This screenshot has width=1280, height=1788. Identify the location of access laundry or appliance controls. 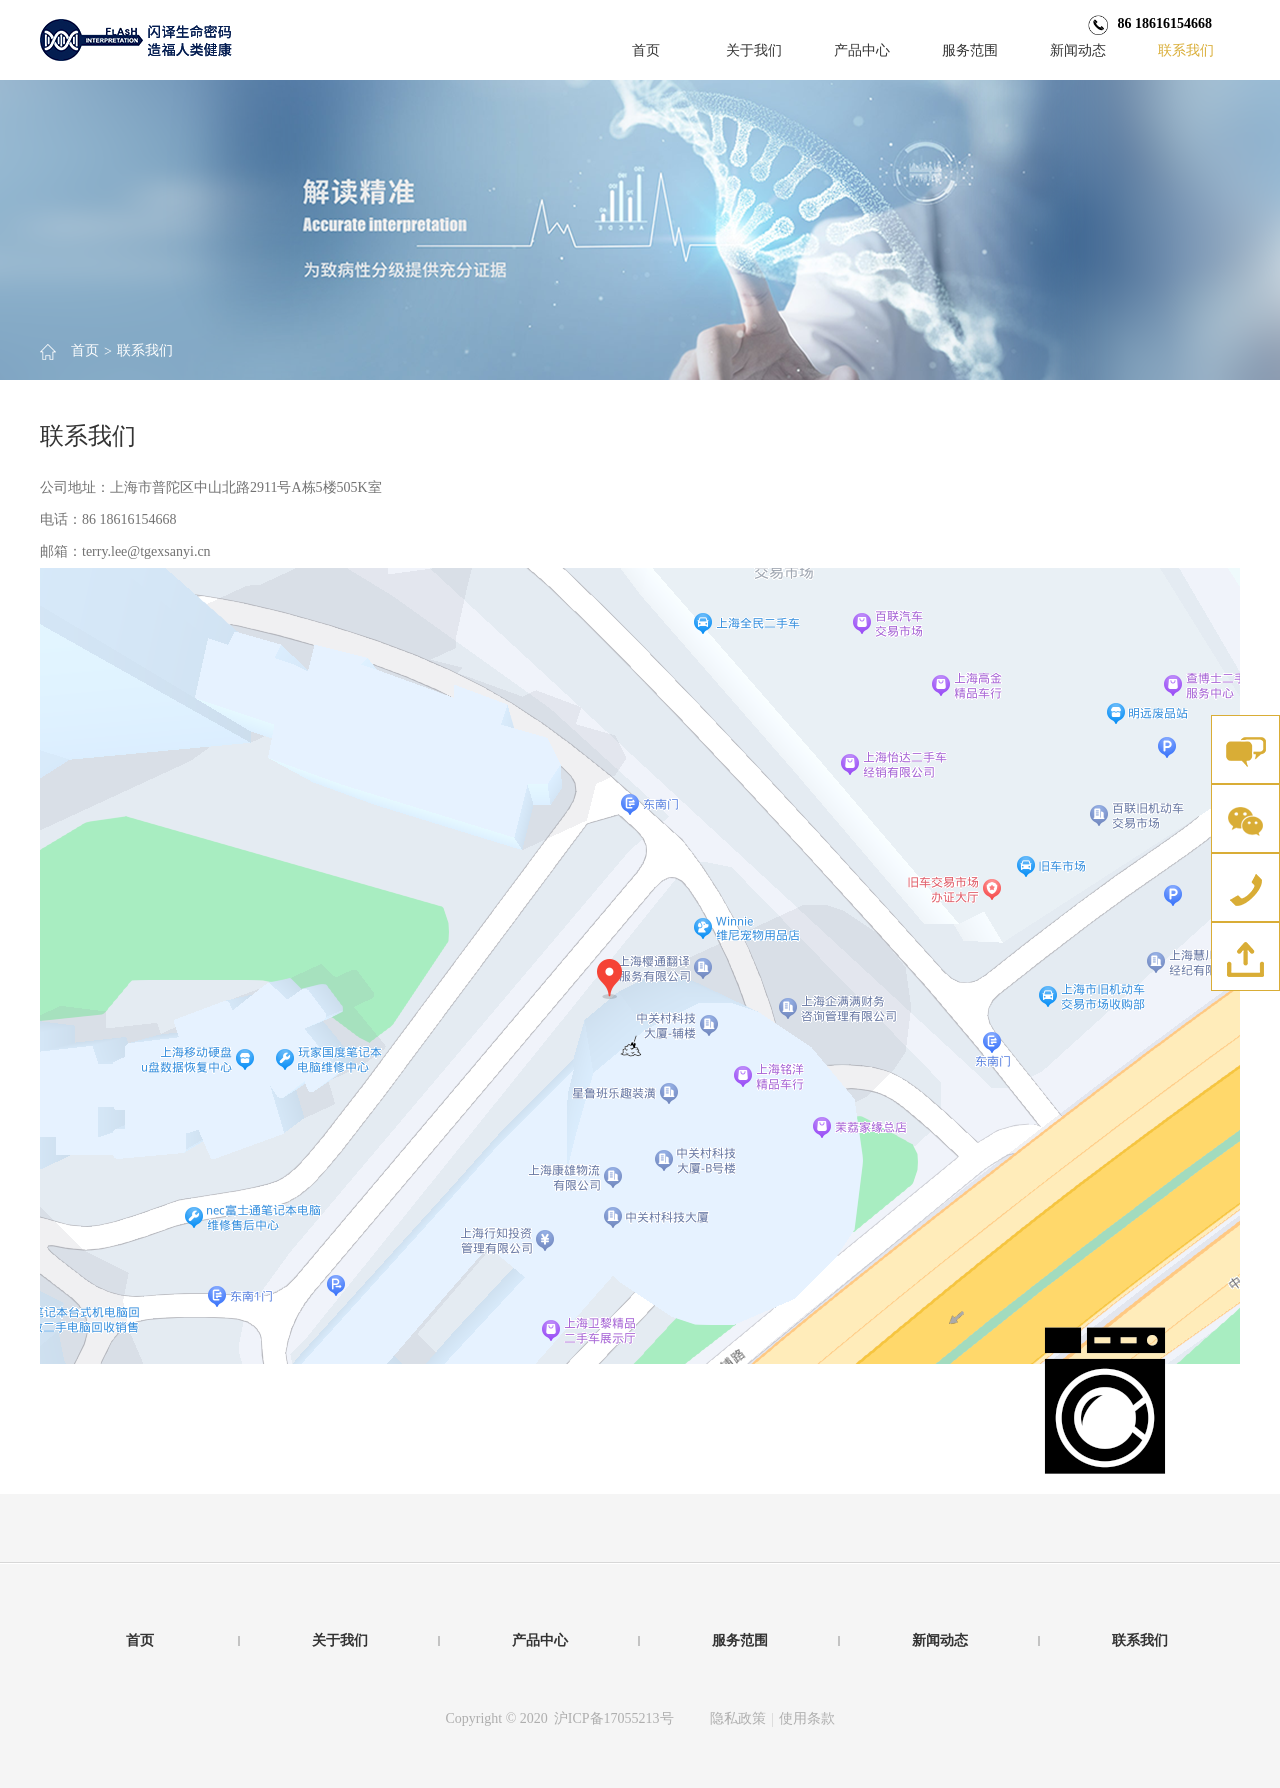
(1105, 1398).